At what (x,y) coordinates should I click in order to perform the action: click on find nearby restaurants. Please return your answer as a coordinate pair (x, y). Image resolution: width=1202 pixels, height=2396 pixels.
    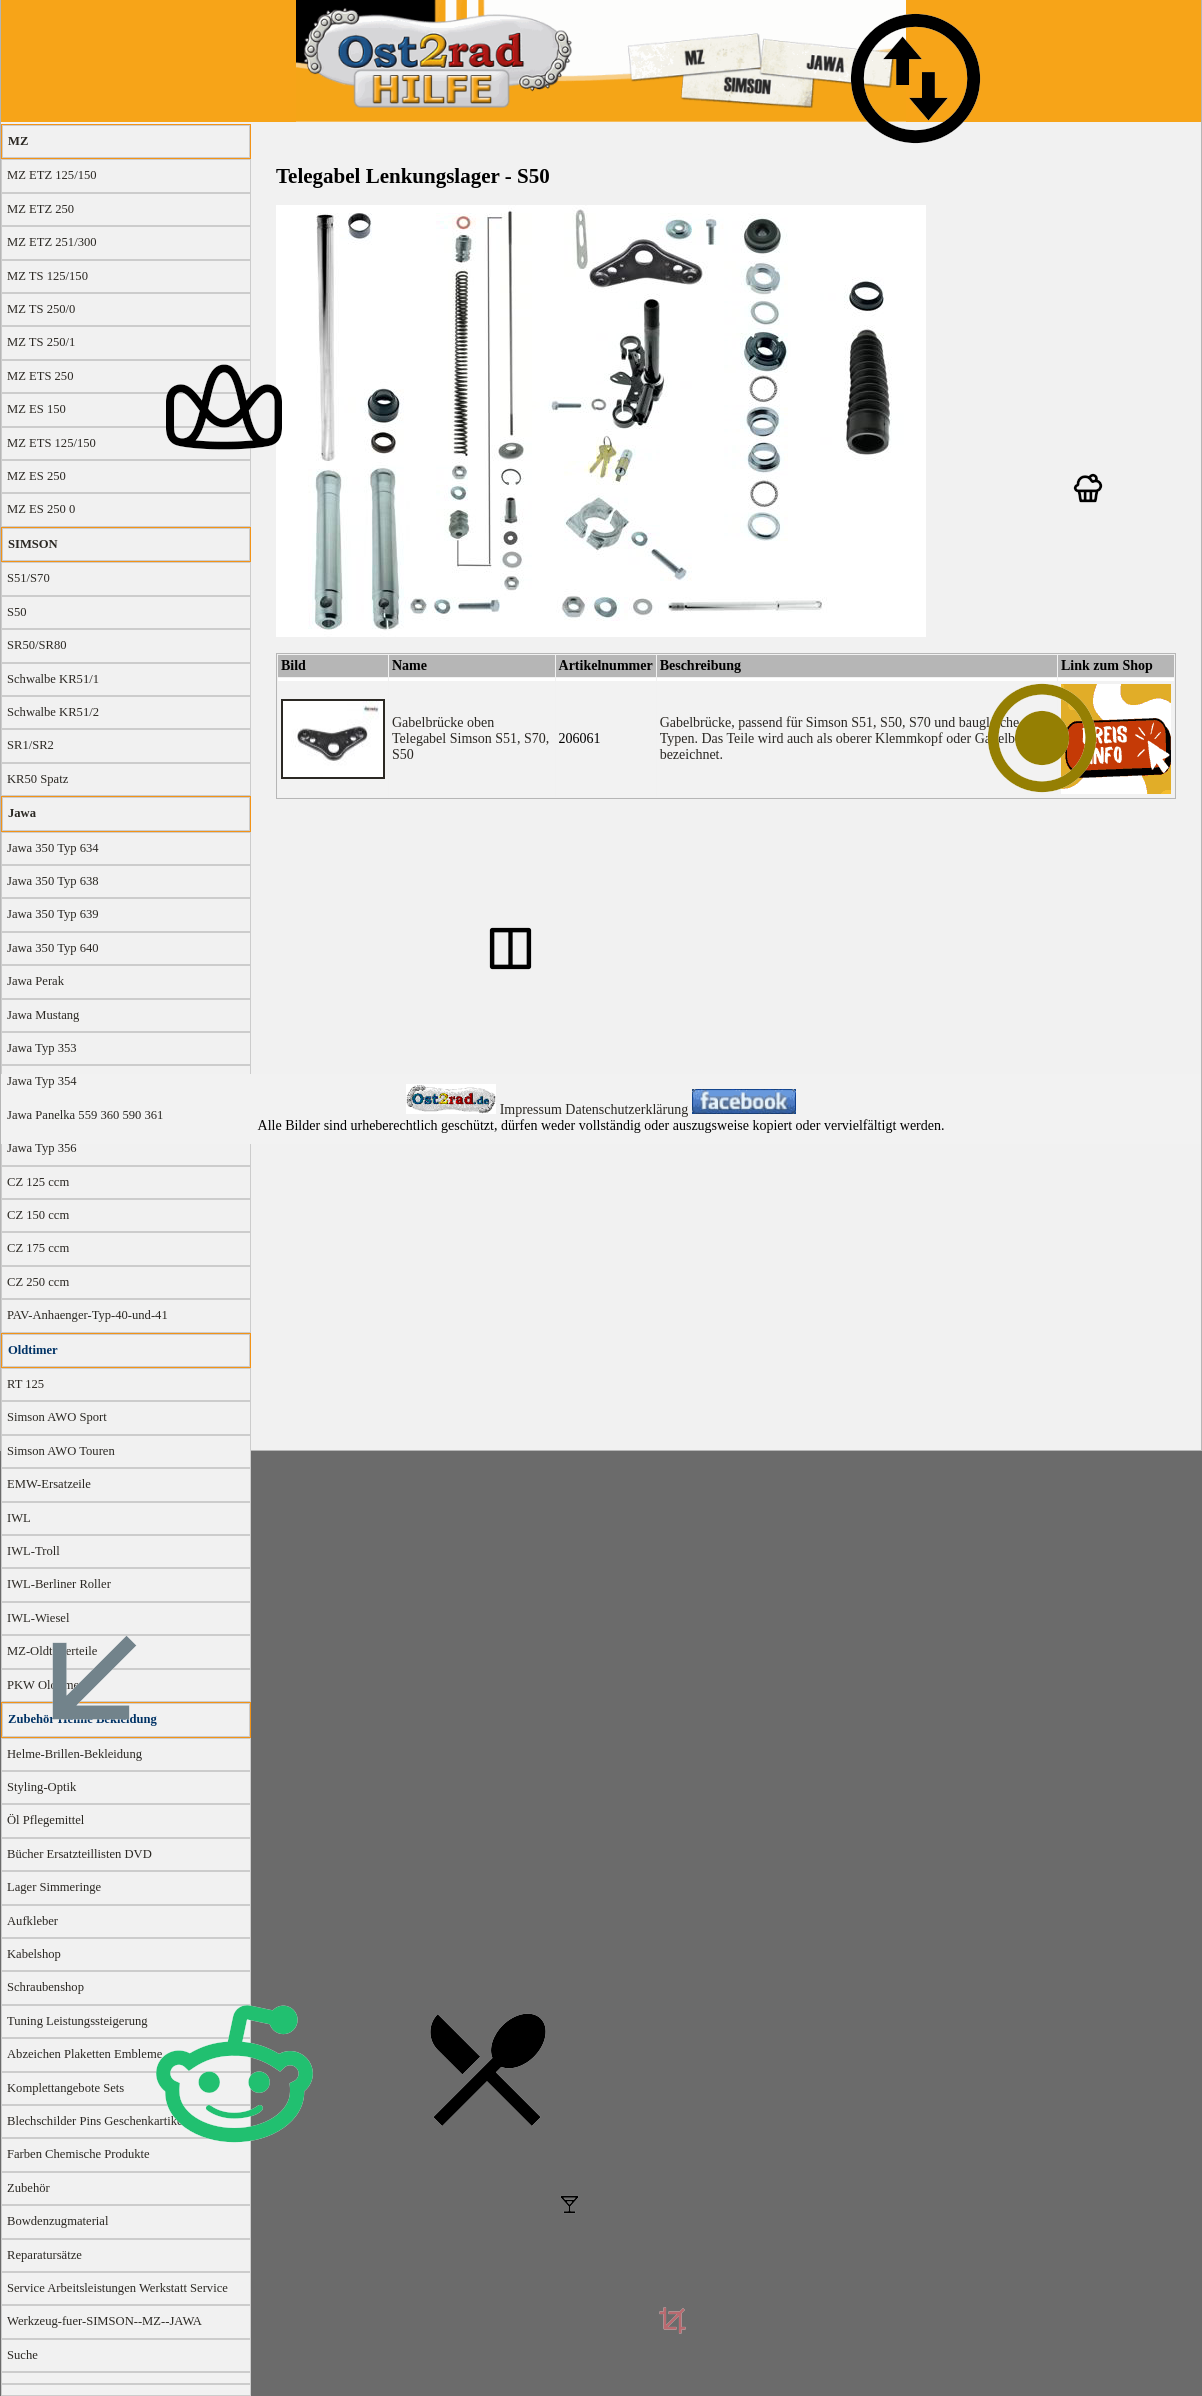
    Looking at the image, I should click on (487, 2066).